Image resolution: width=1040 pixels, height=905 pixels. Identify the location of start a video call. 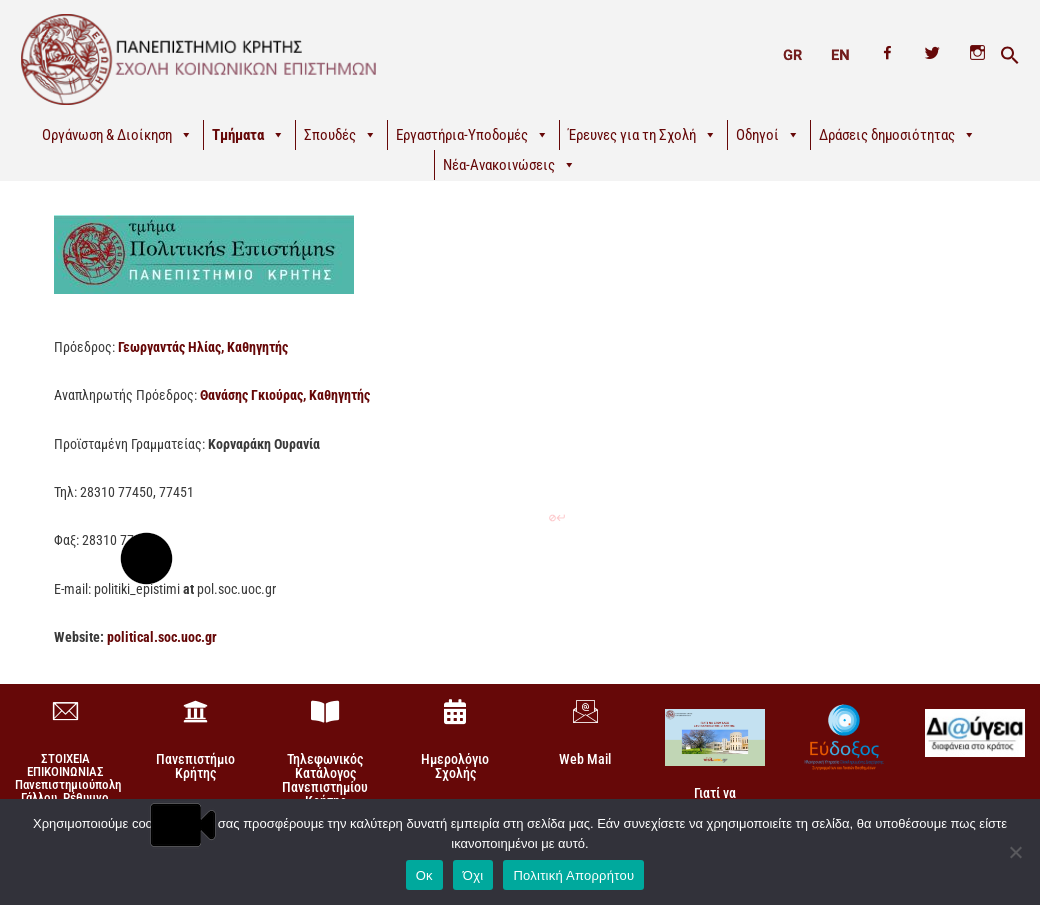
(183, 825).